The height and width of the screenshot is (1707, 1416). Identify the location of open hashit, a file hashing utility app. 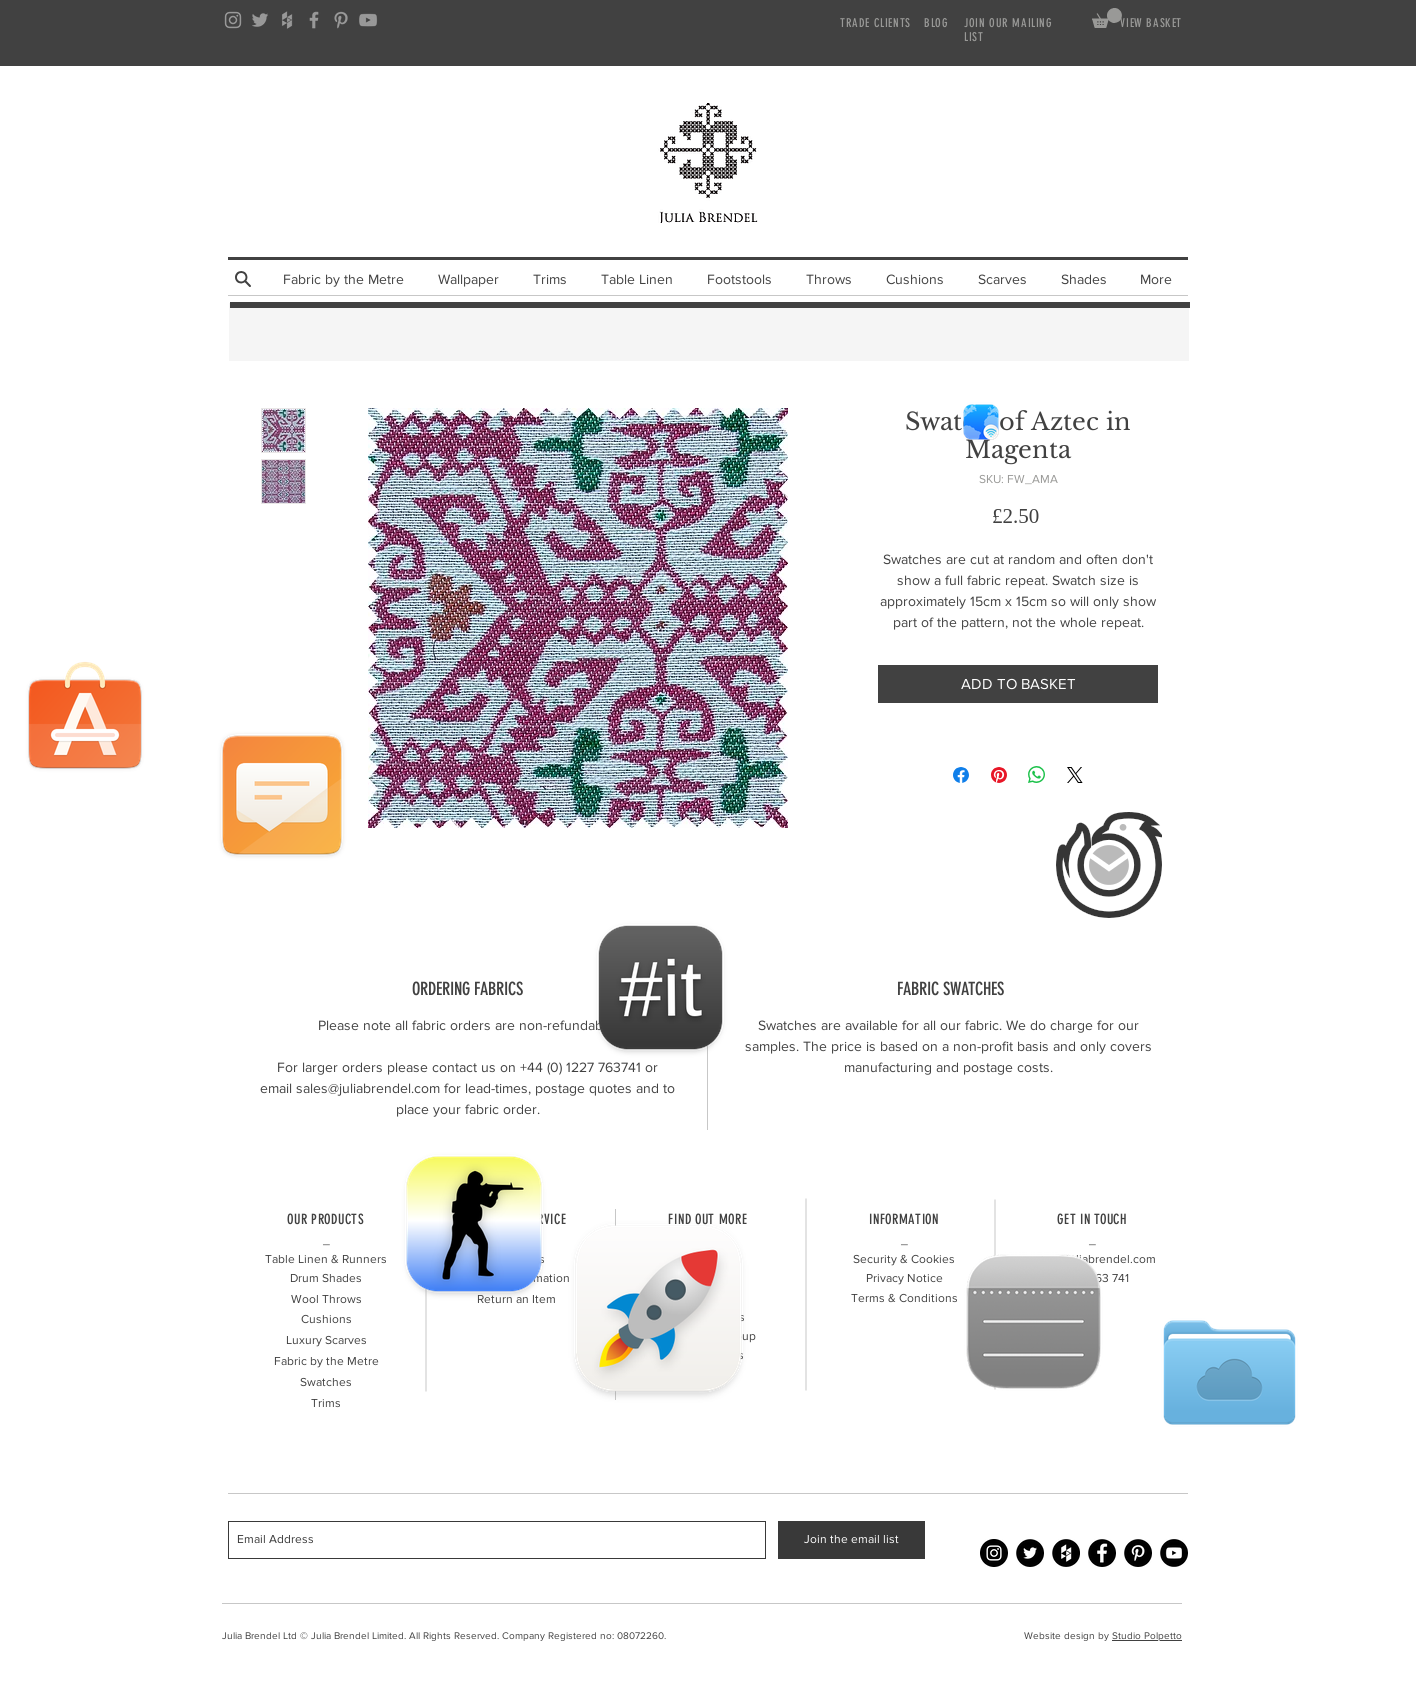
(660, 987).